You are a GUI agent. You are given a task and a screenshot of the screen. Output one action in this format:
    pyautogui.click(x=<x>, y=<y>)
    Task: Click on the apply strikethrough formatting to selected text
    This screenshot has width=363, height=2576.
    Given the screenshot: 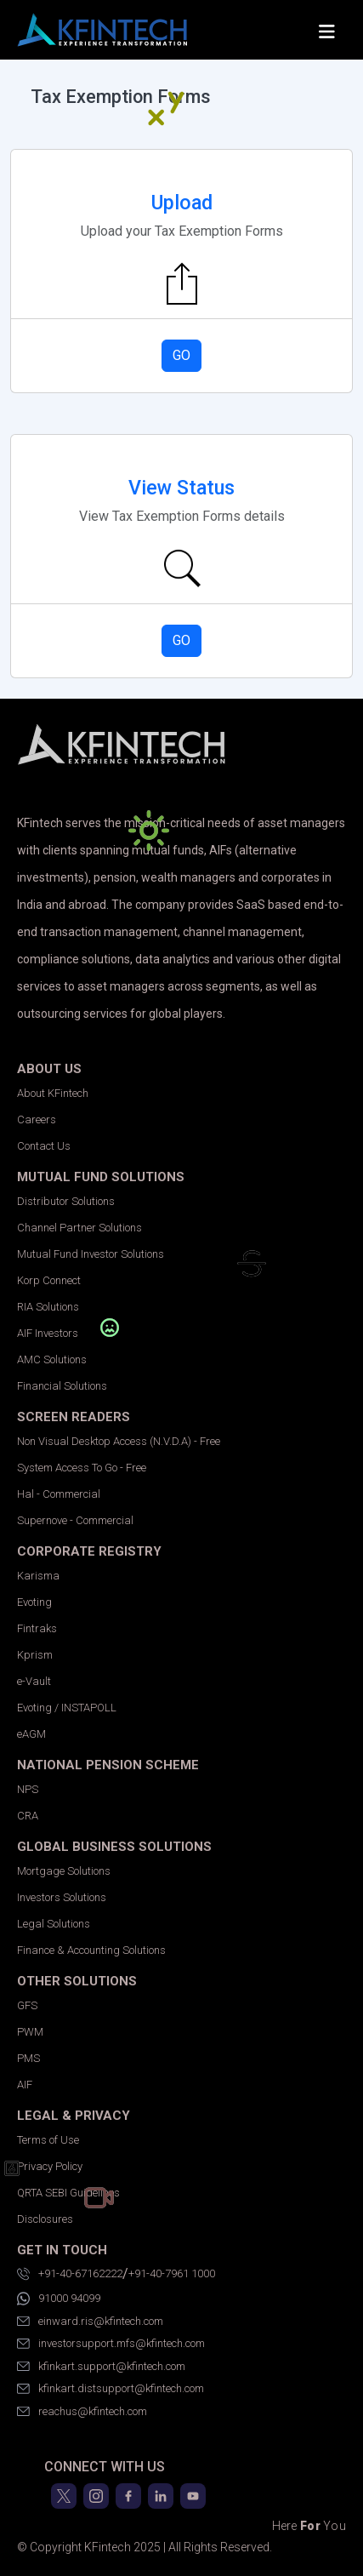 What is the action you would take?
    pyautogui.click(x=252, y=1264)
    